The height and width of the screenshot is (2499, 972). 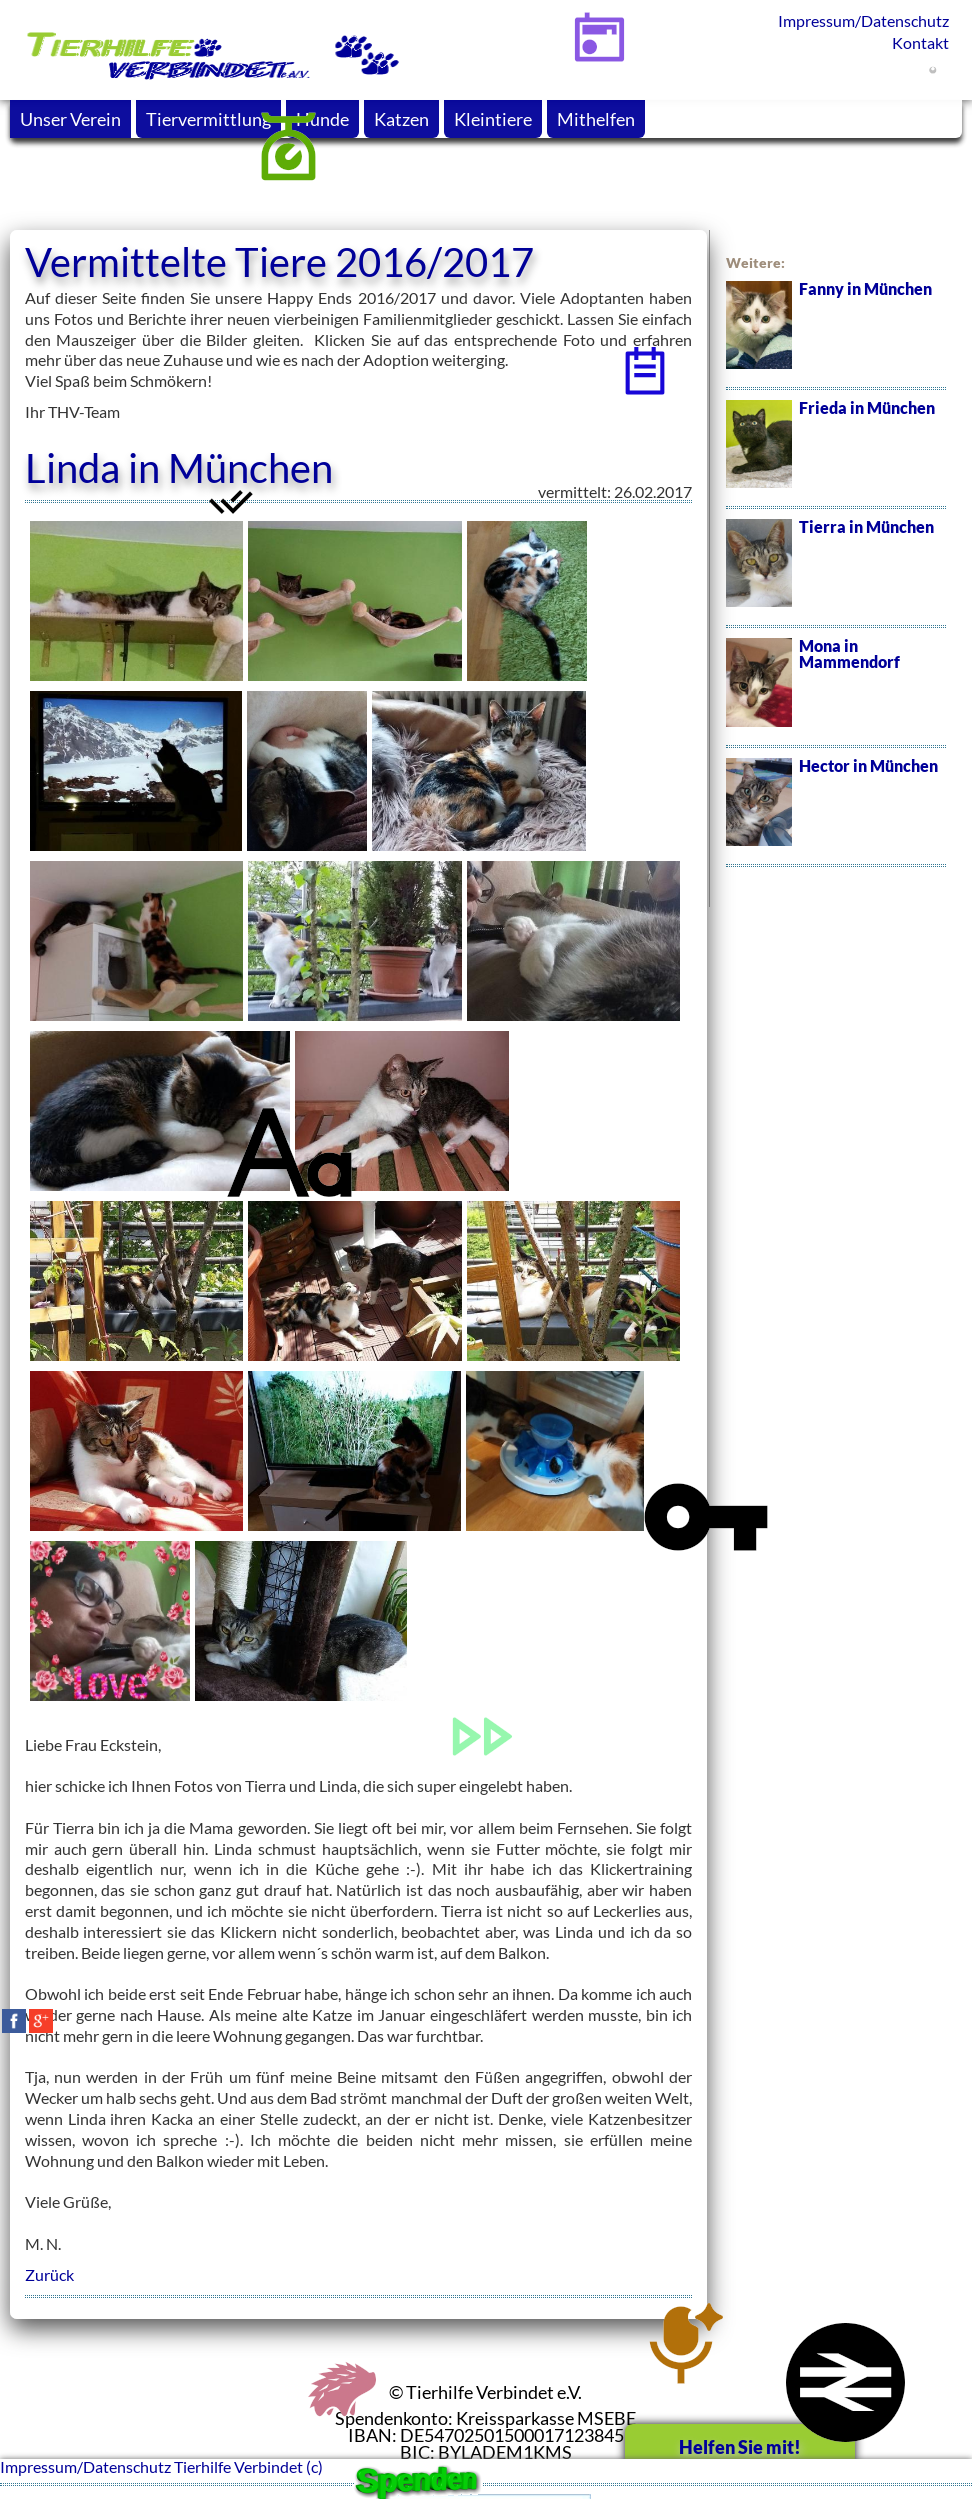 What do you see at coordinates (645, 373) in the screenshot?
I see `view your to-do list` at bounding box center [645, 373].